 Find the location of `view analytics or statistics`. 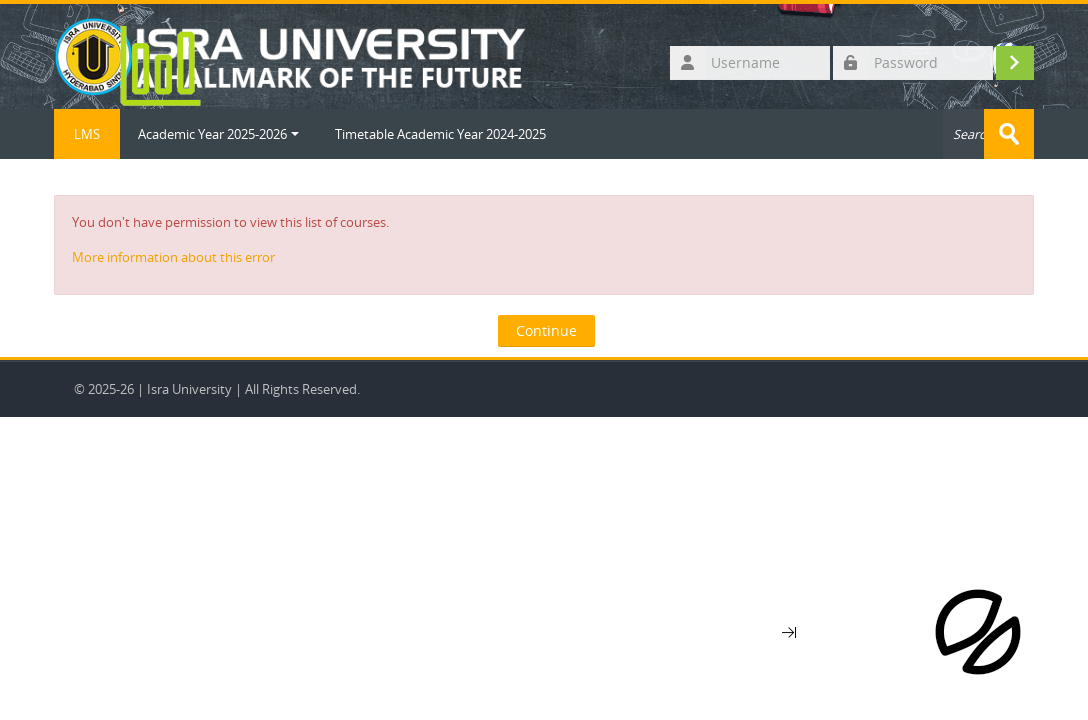

view analytics or statistics is located at coordinates (160, 71).